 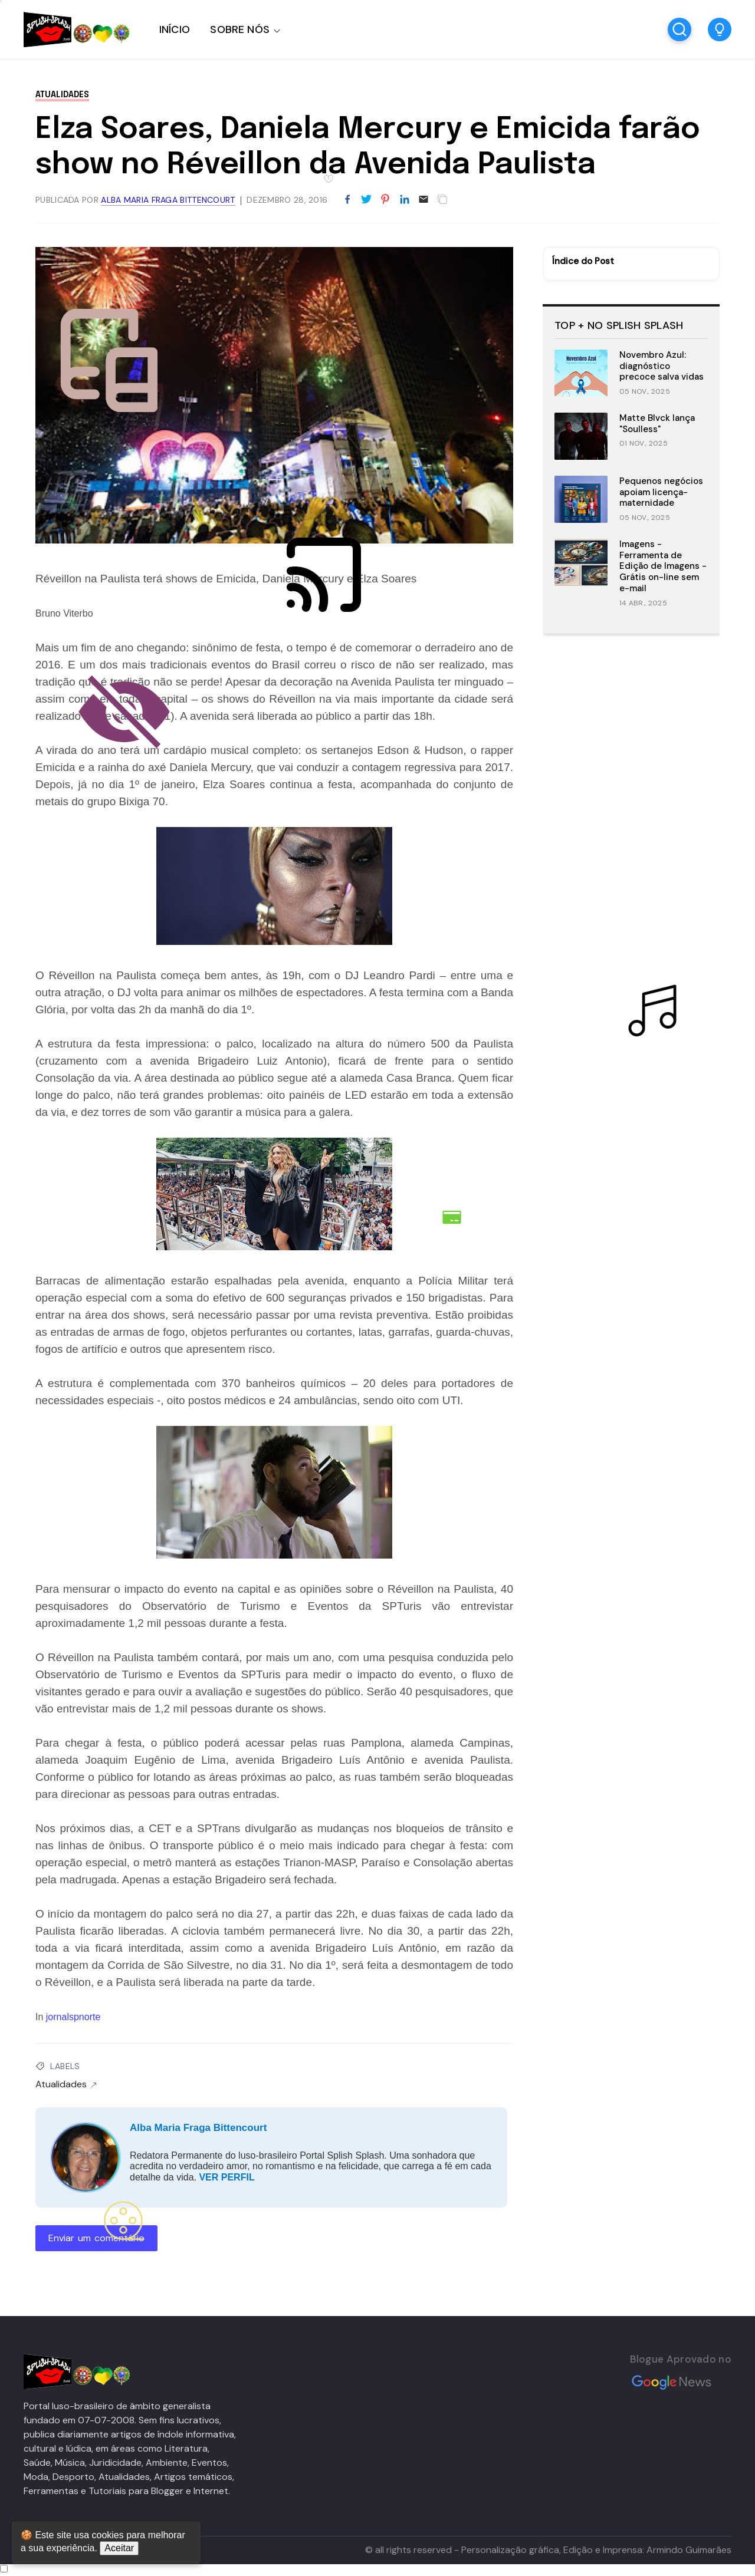 I want to click on access music library or audio player, so click(x=655, y=1012).